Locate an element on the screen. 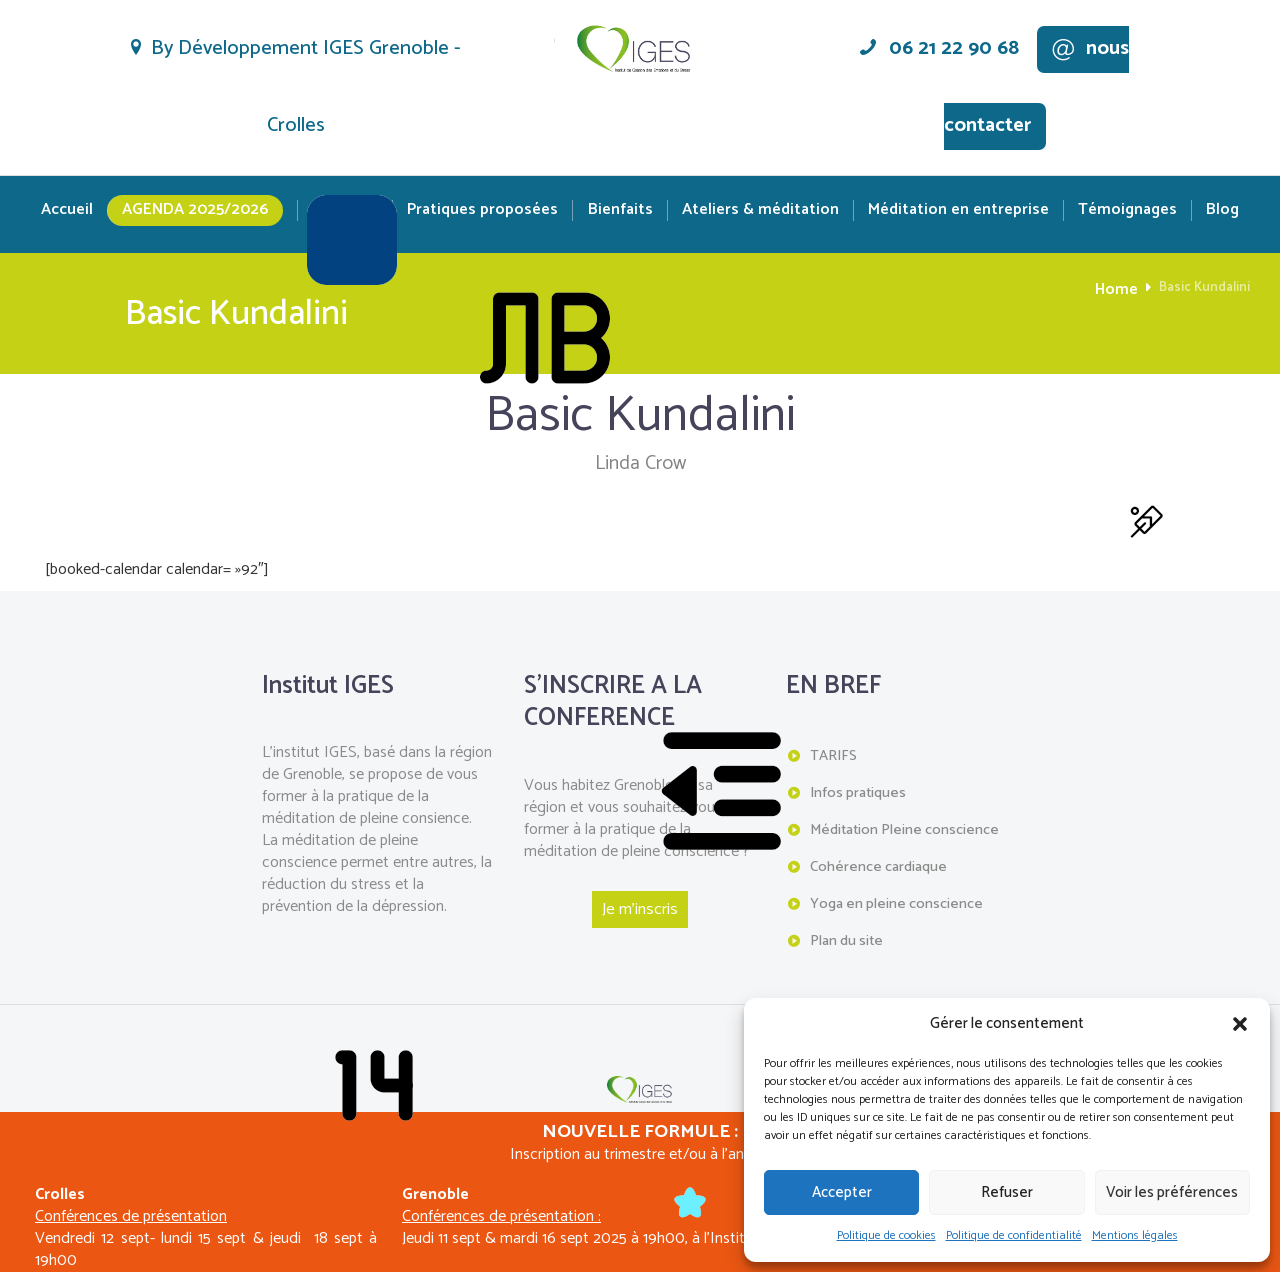 Image resolution: width=1280 pixels, height=1272 pixels. indicates item number 14 in a list or sequence is located at coordinates (370, 1085).